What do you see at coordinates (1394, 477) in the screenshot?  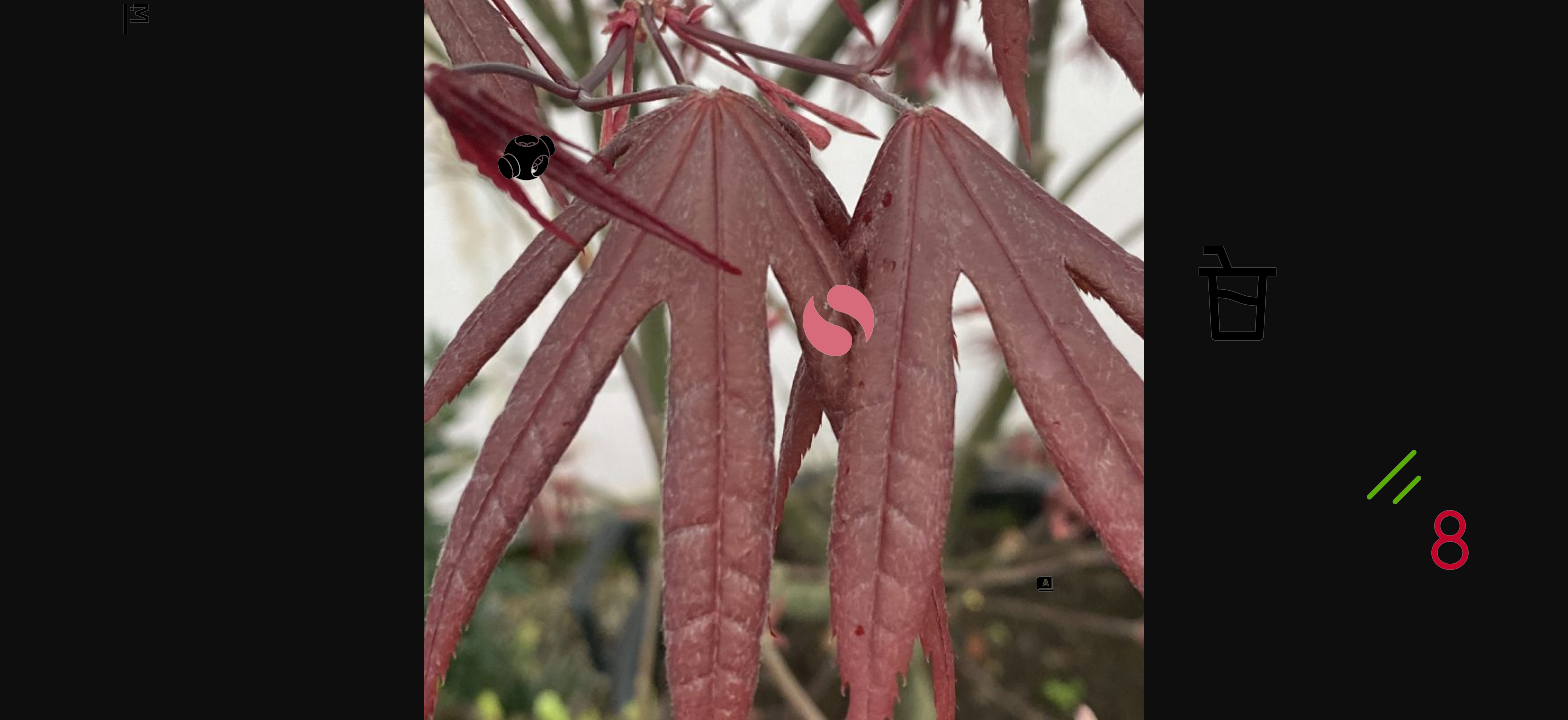 I see `shadcn/ui component library logo` at bounding box center [1394, 477].